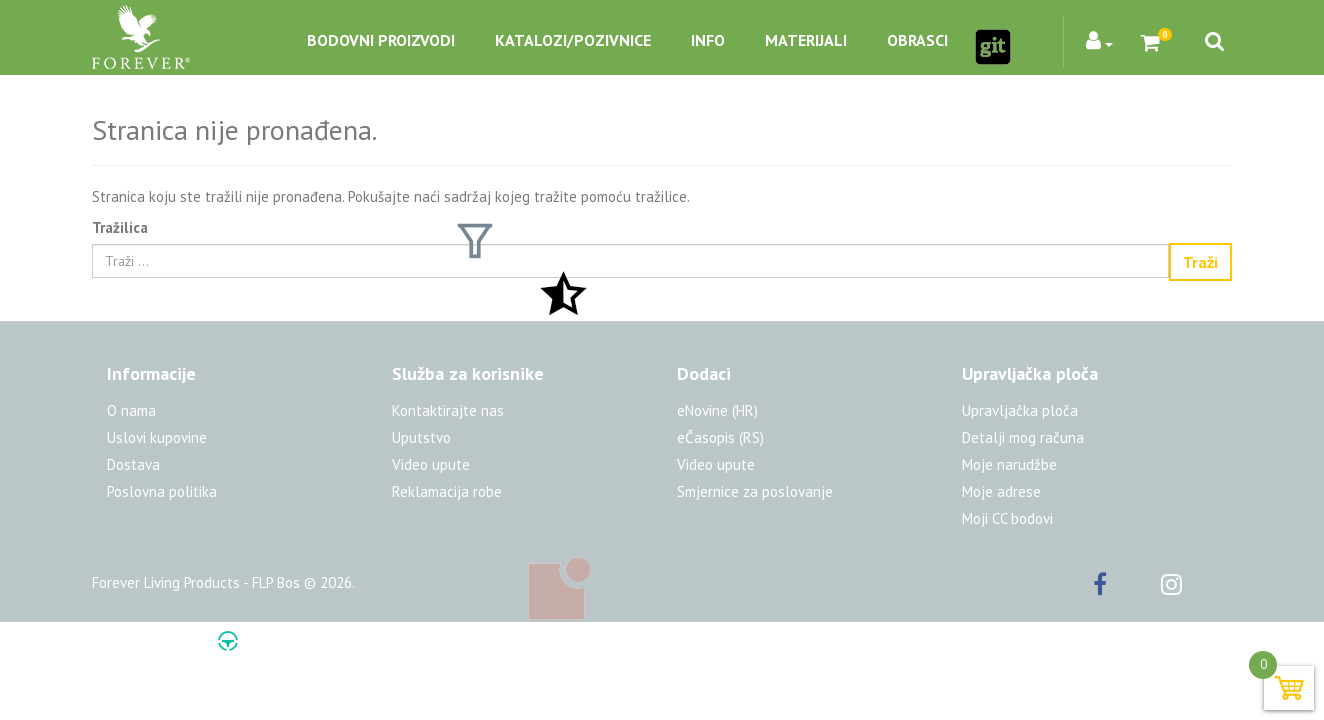  What do you see at coordinates (228, 641) in the screenshot?
I see `access driving or navigation mode` at bounding box center [228, 641].